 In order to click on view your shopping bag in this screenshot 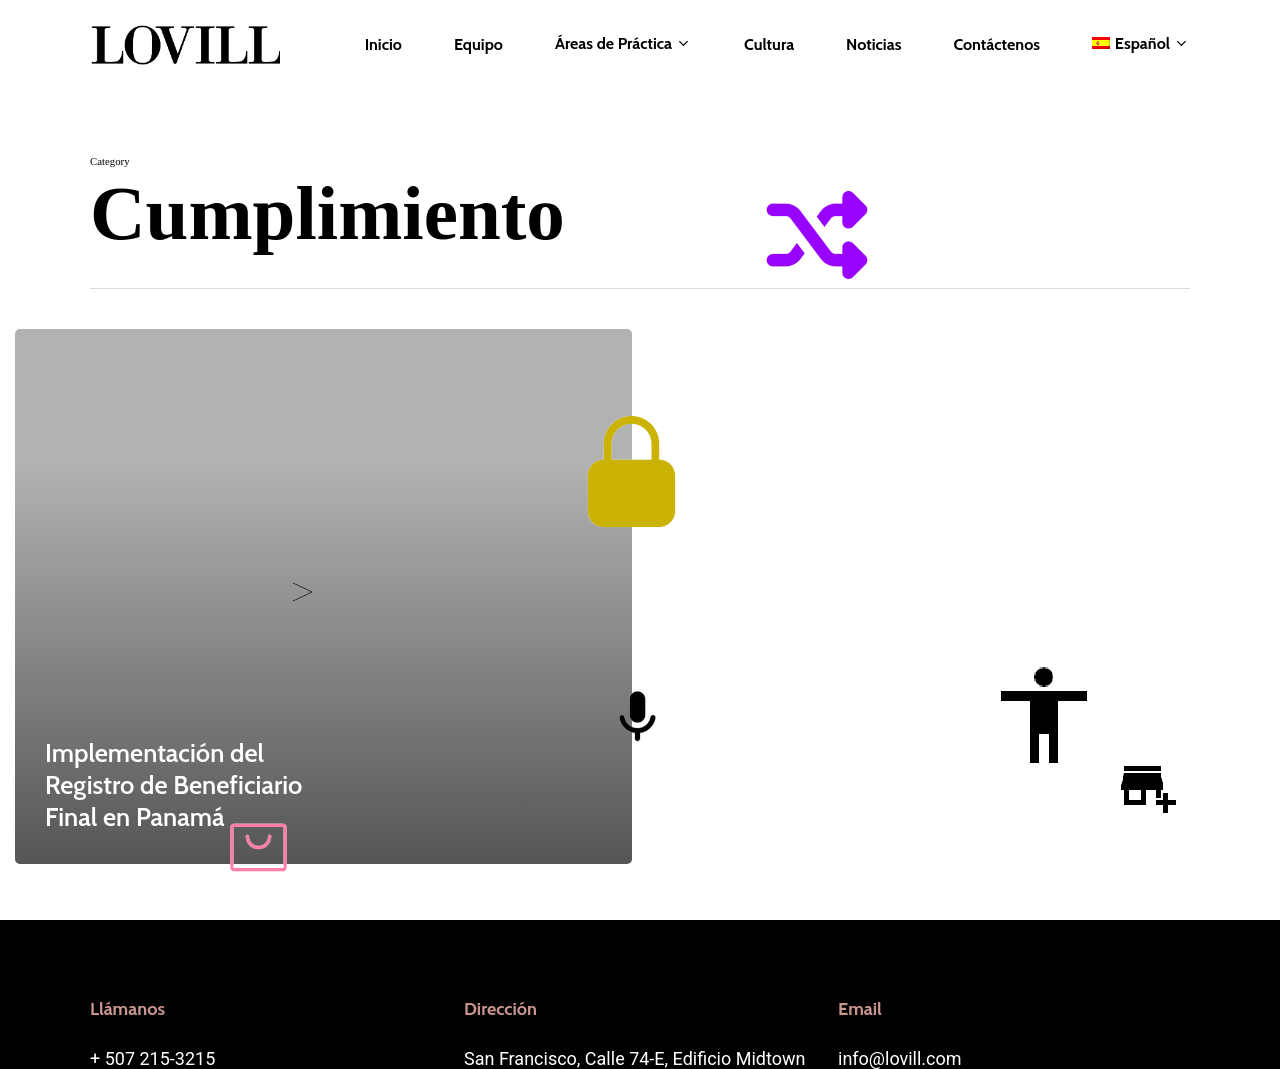, I will do `click(258, 847)`.